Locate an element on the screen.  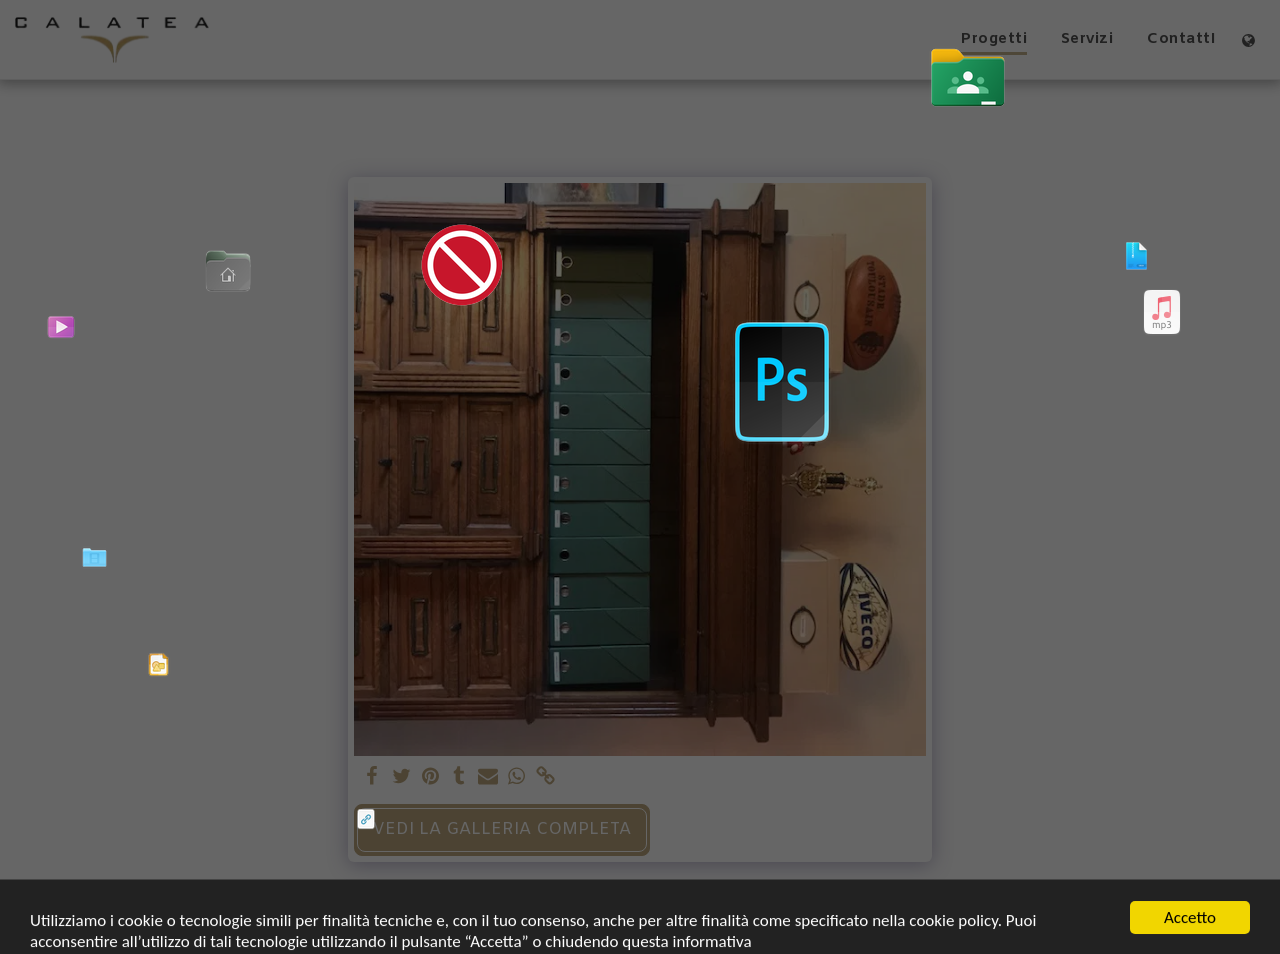
adobe photoshop file type indicator is located at coordinates (782, 382).